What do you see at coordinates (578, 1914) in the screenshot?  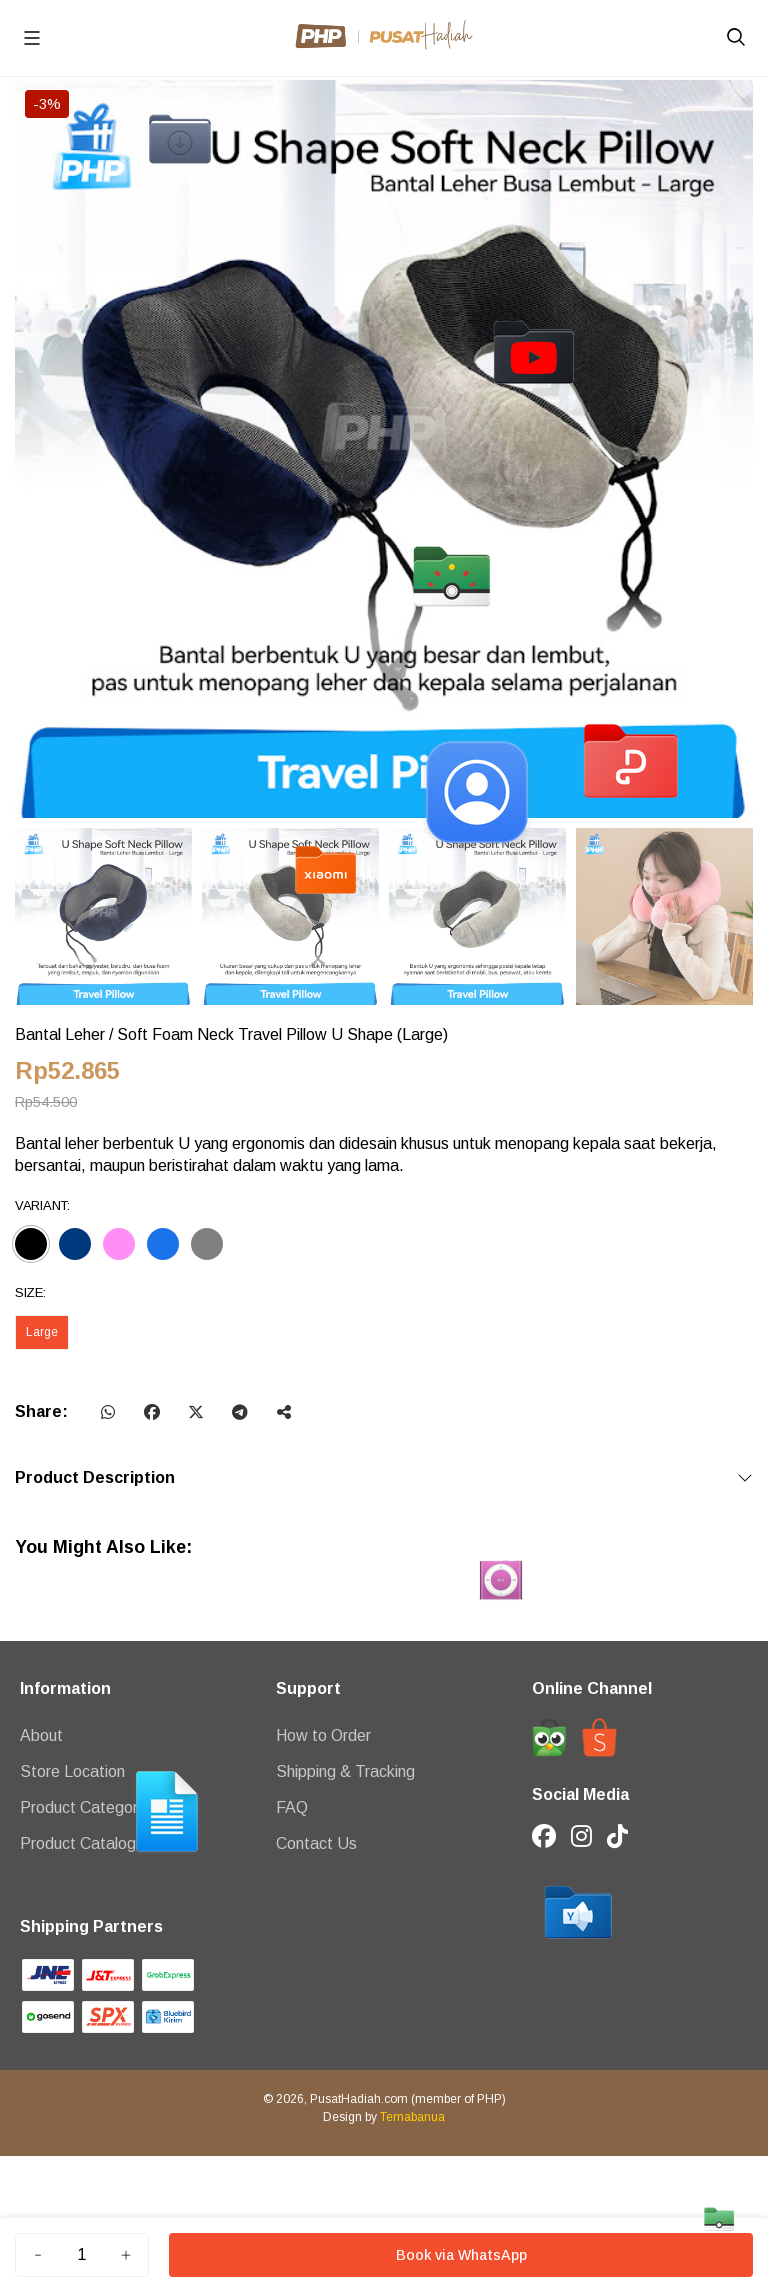 I see `open microsoft yammer files folder` at bounding box center [578, 1914].